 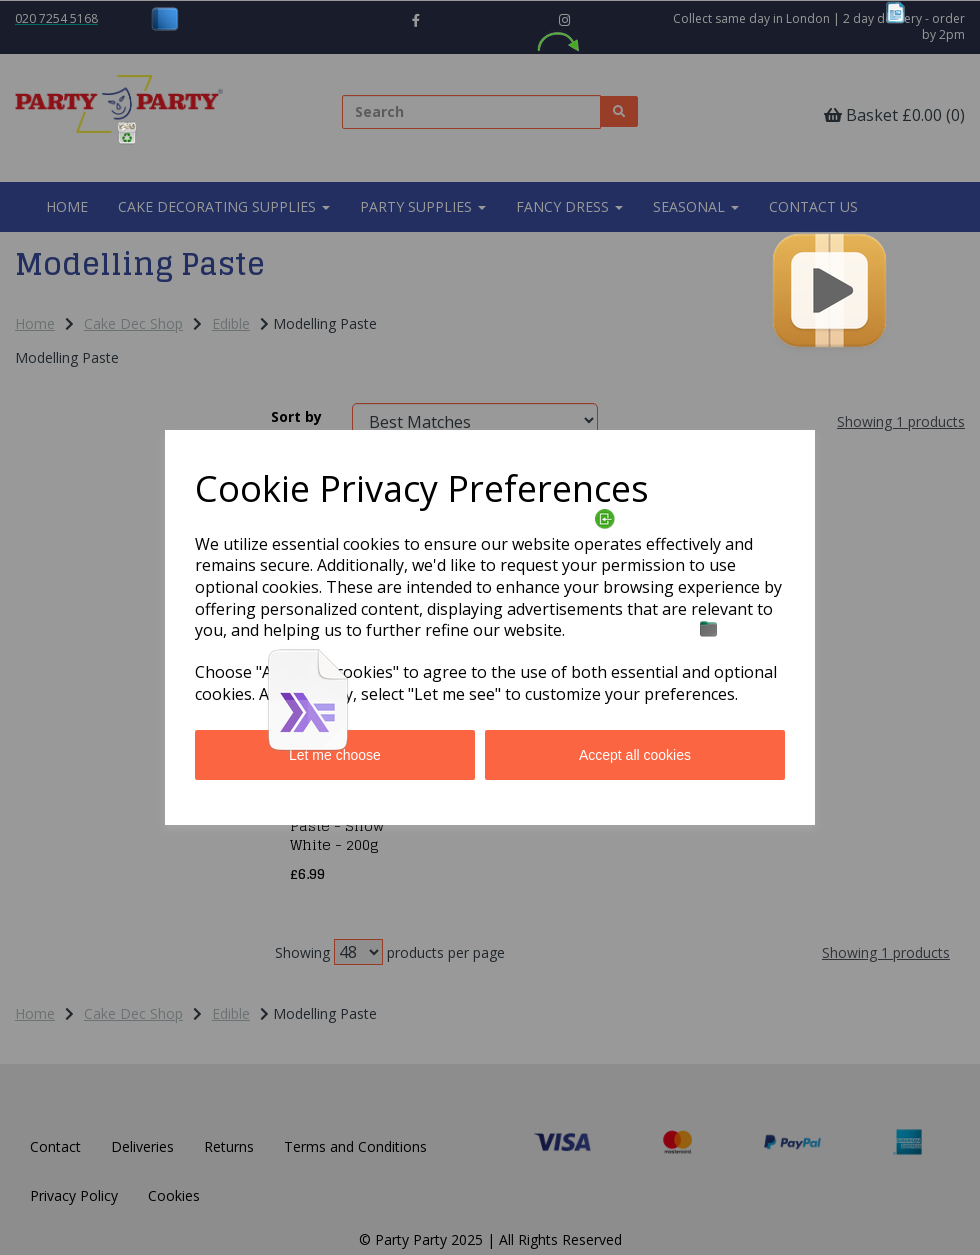 I want to click on access your desktop folder, so click(x=165, y=18).